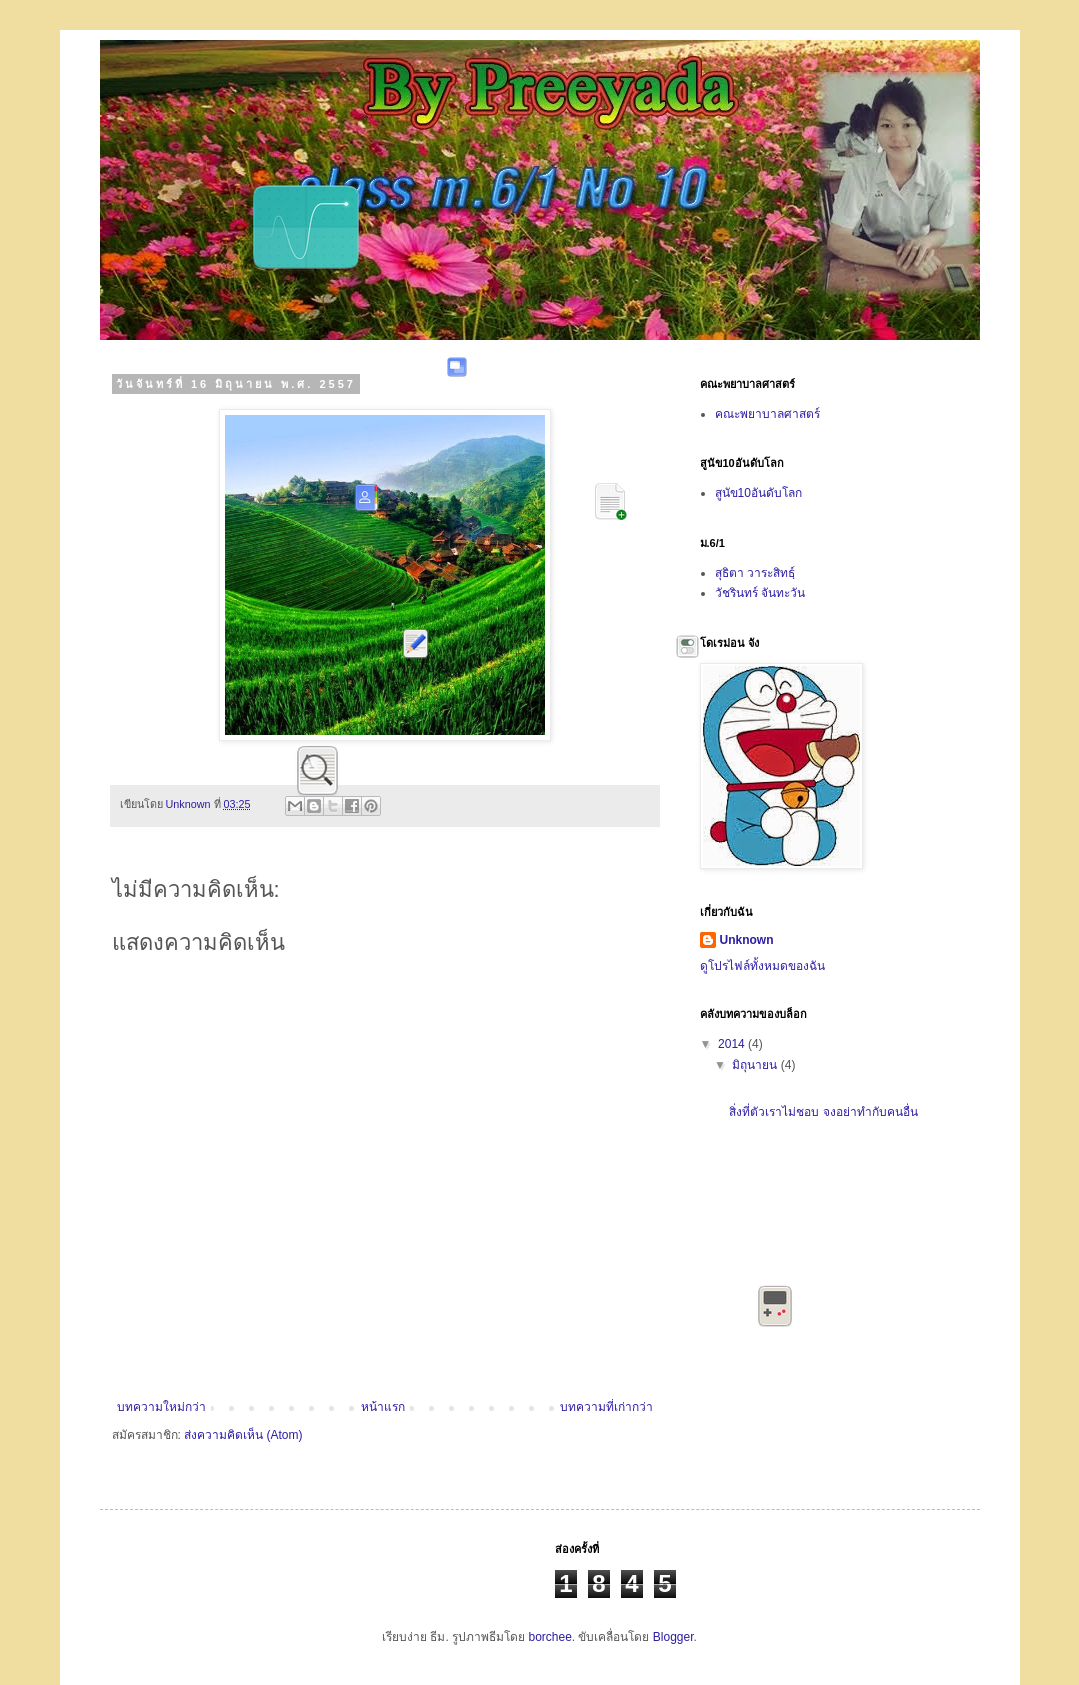  Describe the element at coordinates (457, 367) in the screenshot. I see `manage startup applications and session settings` at that location.